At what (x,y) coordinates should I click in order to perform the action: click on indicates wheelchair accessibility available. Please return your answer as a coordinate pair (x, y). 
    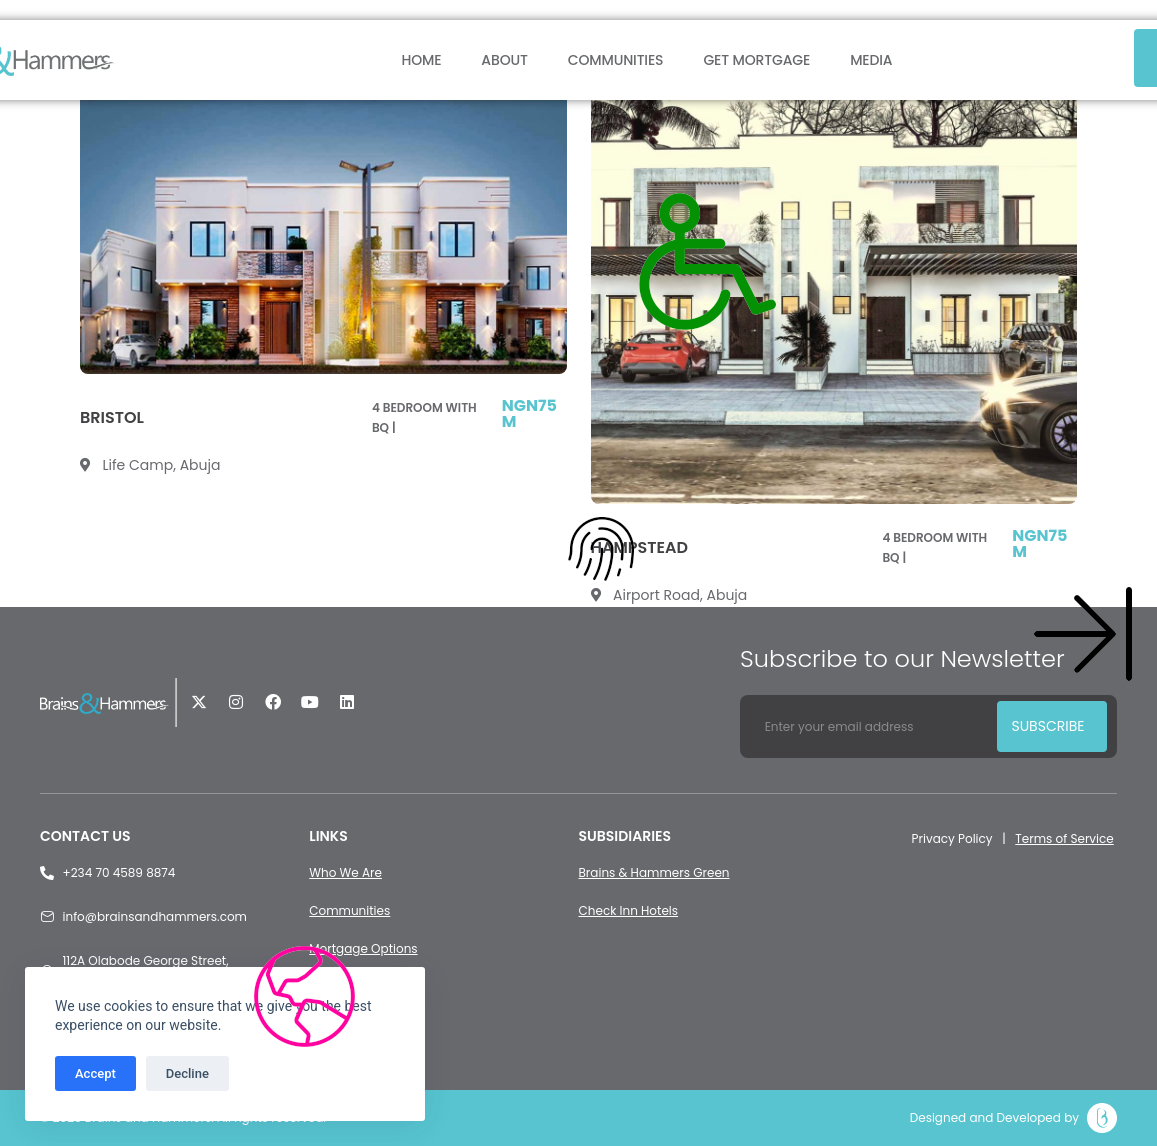
    Looking at the image, I should click on (695, 264).